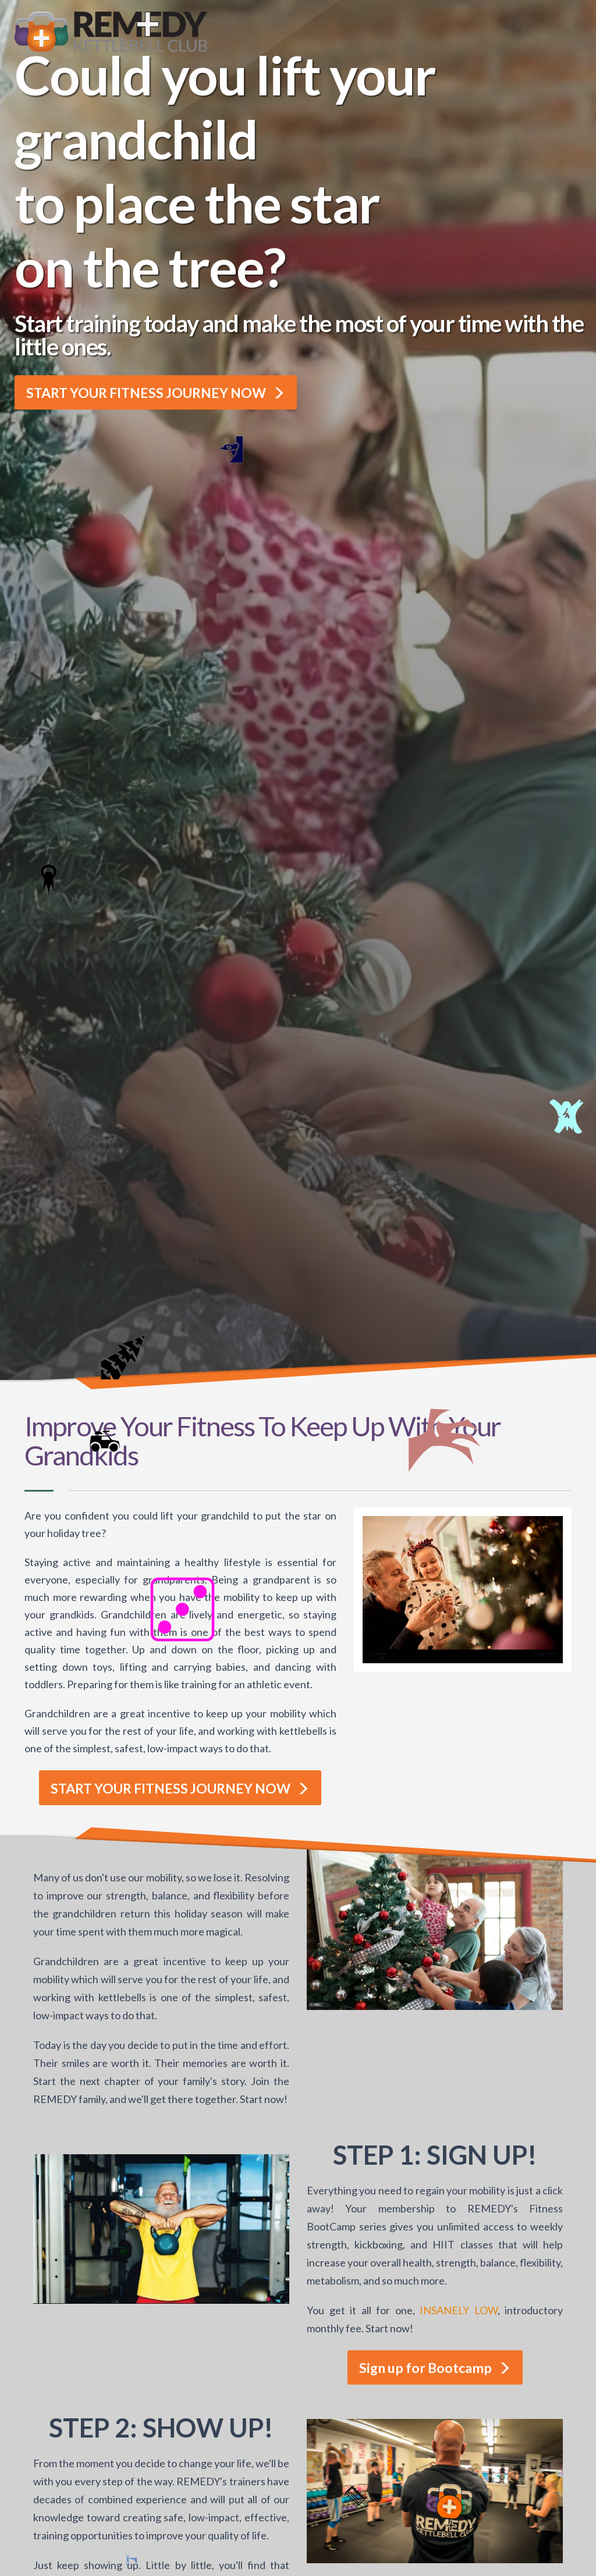  I want to click on indicates arrest or surrender scenario in a game, so click(132, 2560).